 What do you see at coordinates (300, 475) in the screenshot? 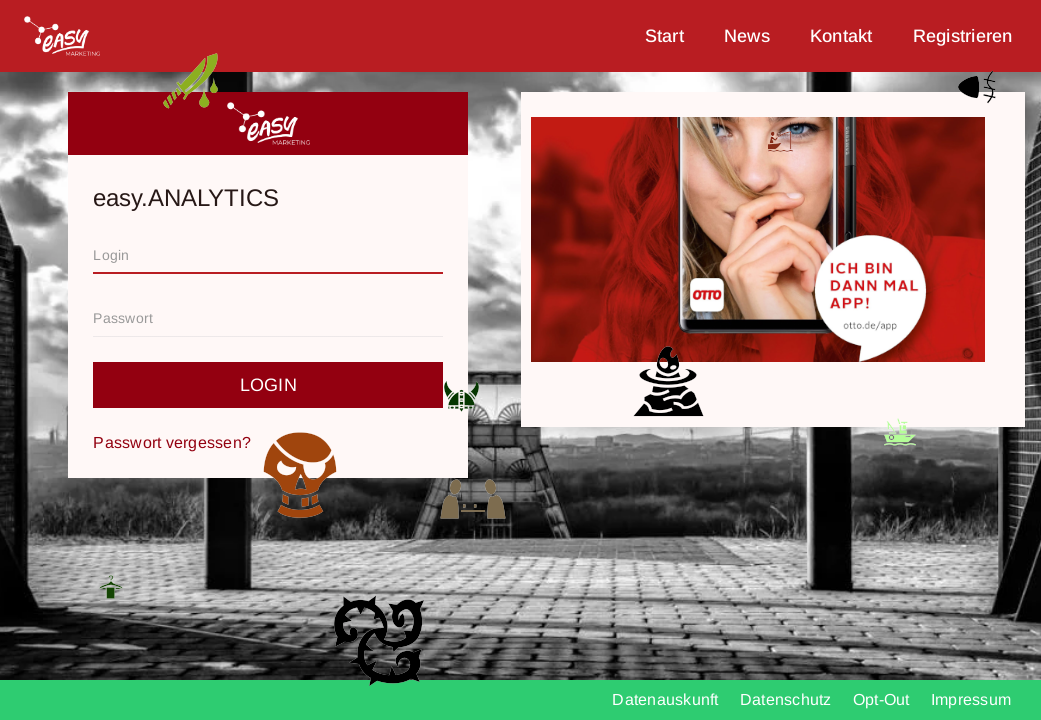
I see `access pirate or nautical themed game content` at bounding box center [300, 475].